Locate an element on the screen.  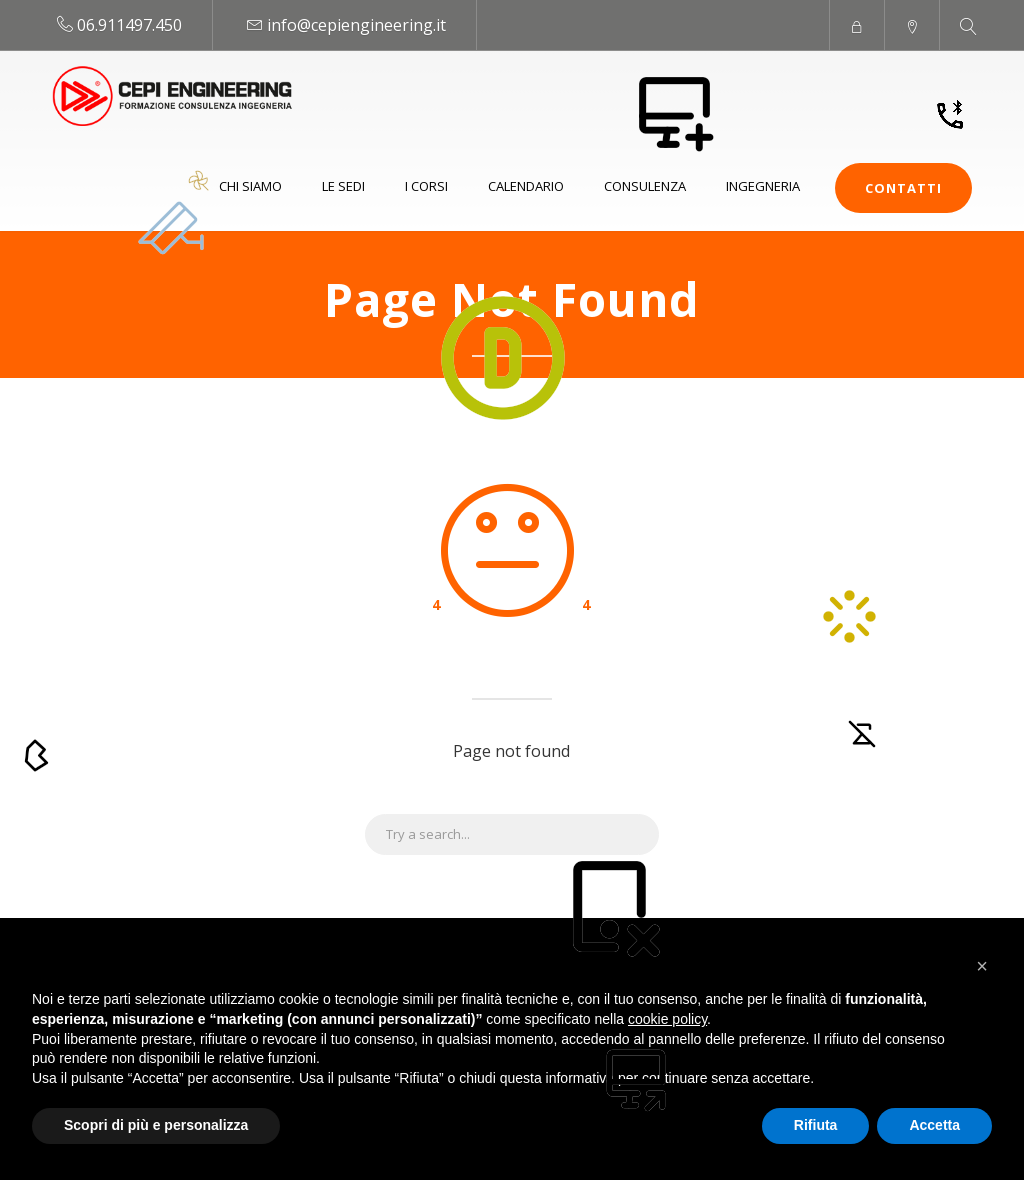
bulma CSS framework logo is located at coordinates (36, 755).